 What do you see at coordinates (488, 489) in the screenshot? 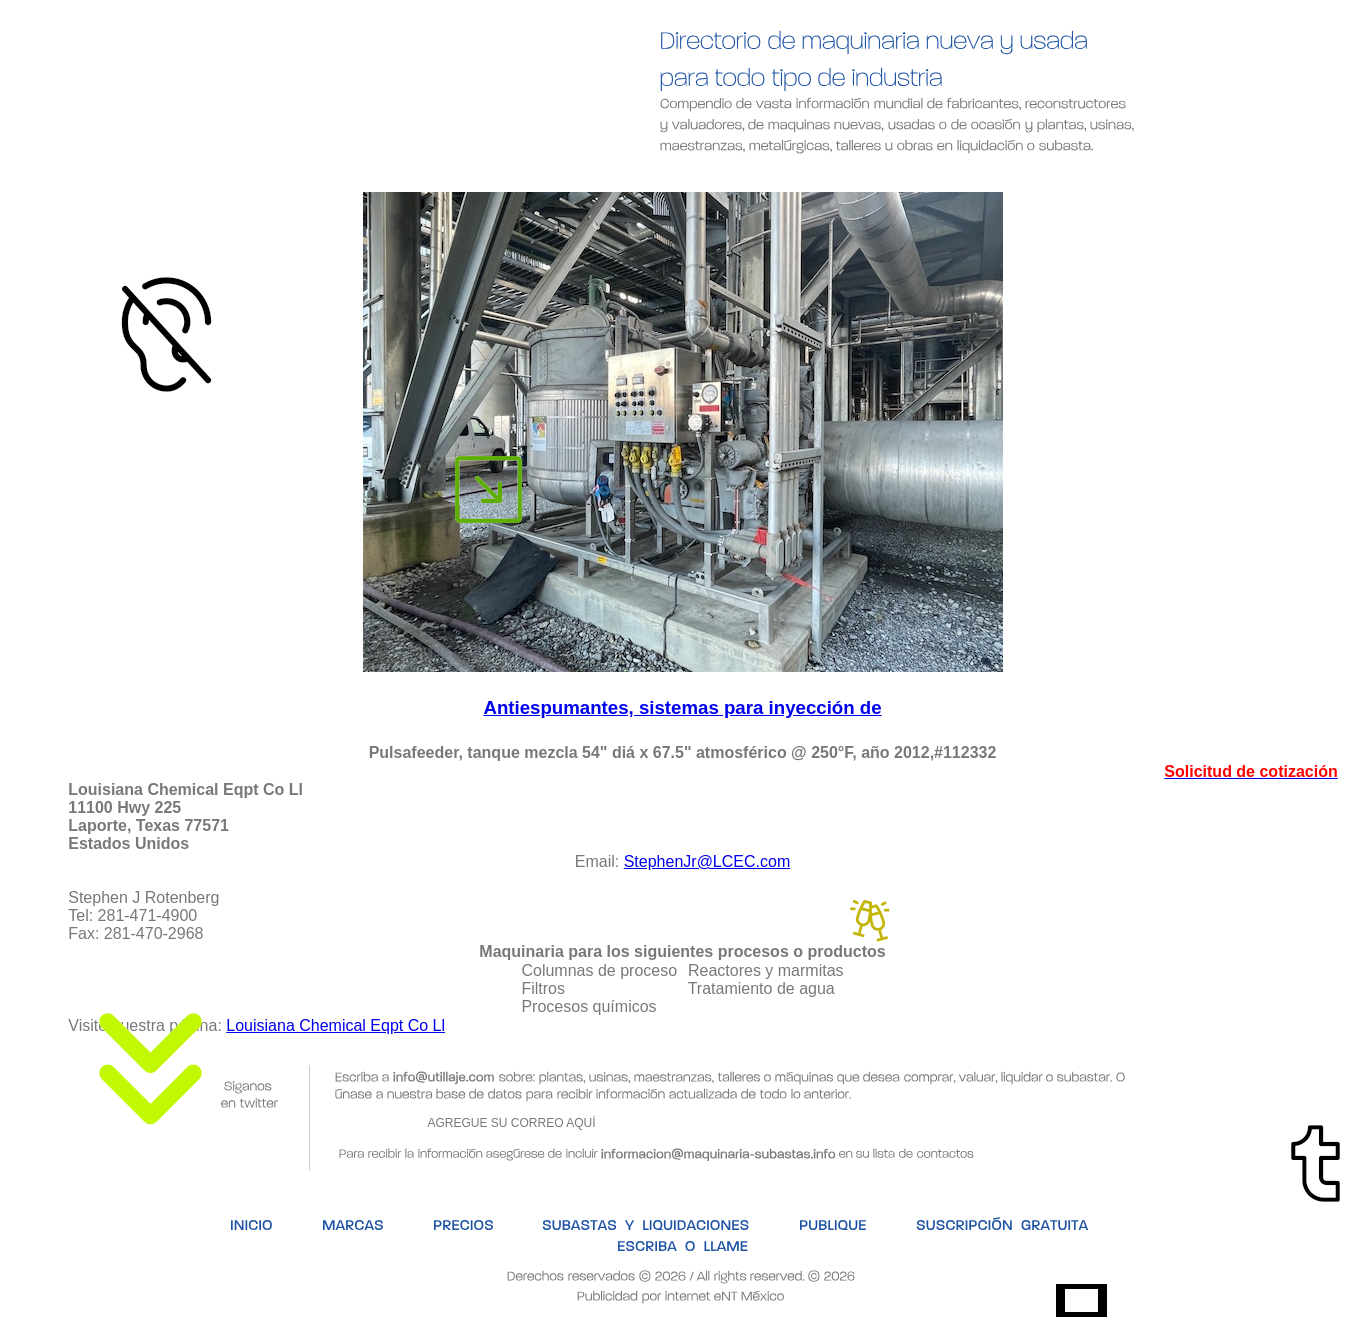
I see `navigate to the bottom-right section` at bounding box center [488, 489].